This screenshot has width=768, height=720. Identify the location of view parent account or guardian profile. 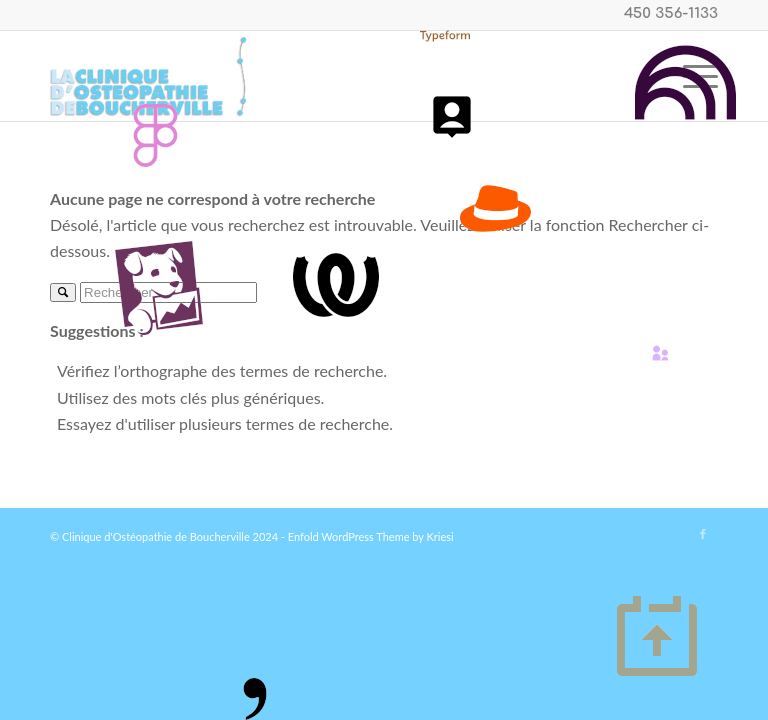
(660, 353).